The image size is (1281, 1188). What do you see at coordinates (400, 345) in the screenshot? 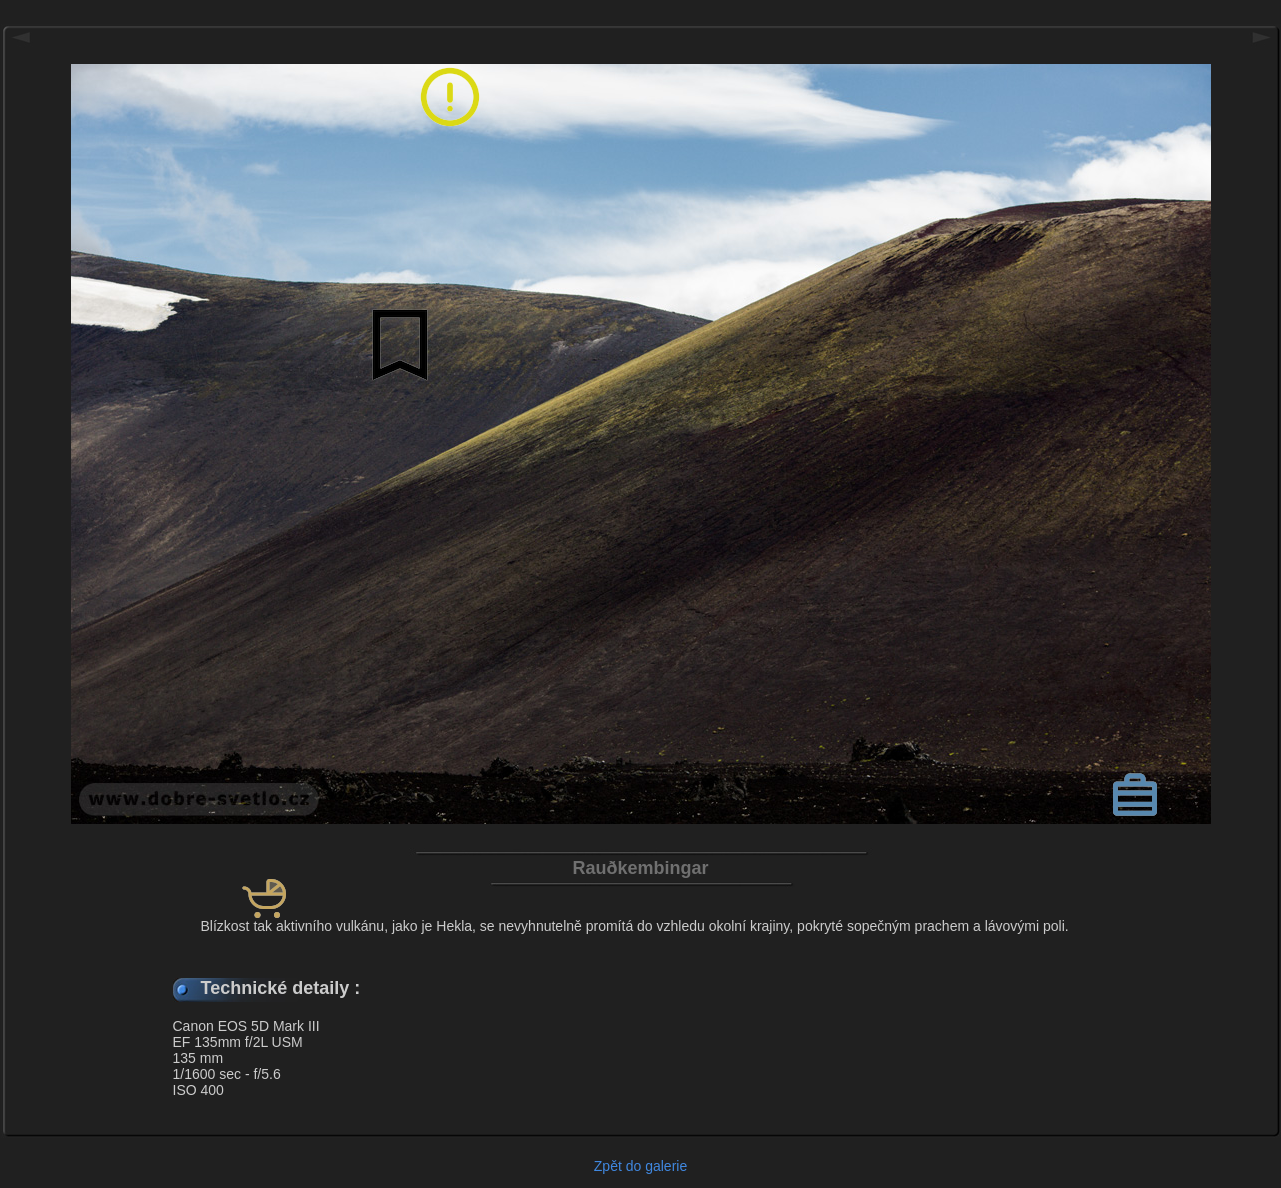
I see `save this item for later` at bounding box center [400, 345].